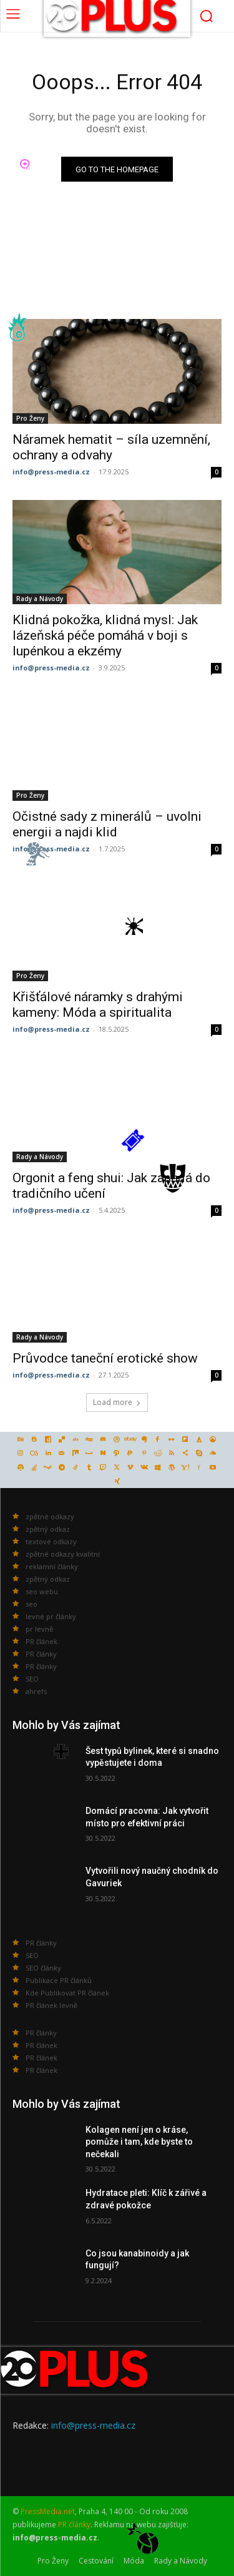 The height and width of the screenshot is (2576, 234). What do you see at coordinates (61, 1751) in the screenshot?
I see `german military history faction or unit marker in a strategy game` at bounding box center [61, 1751].